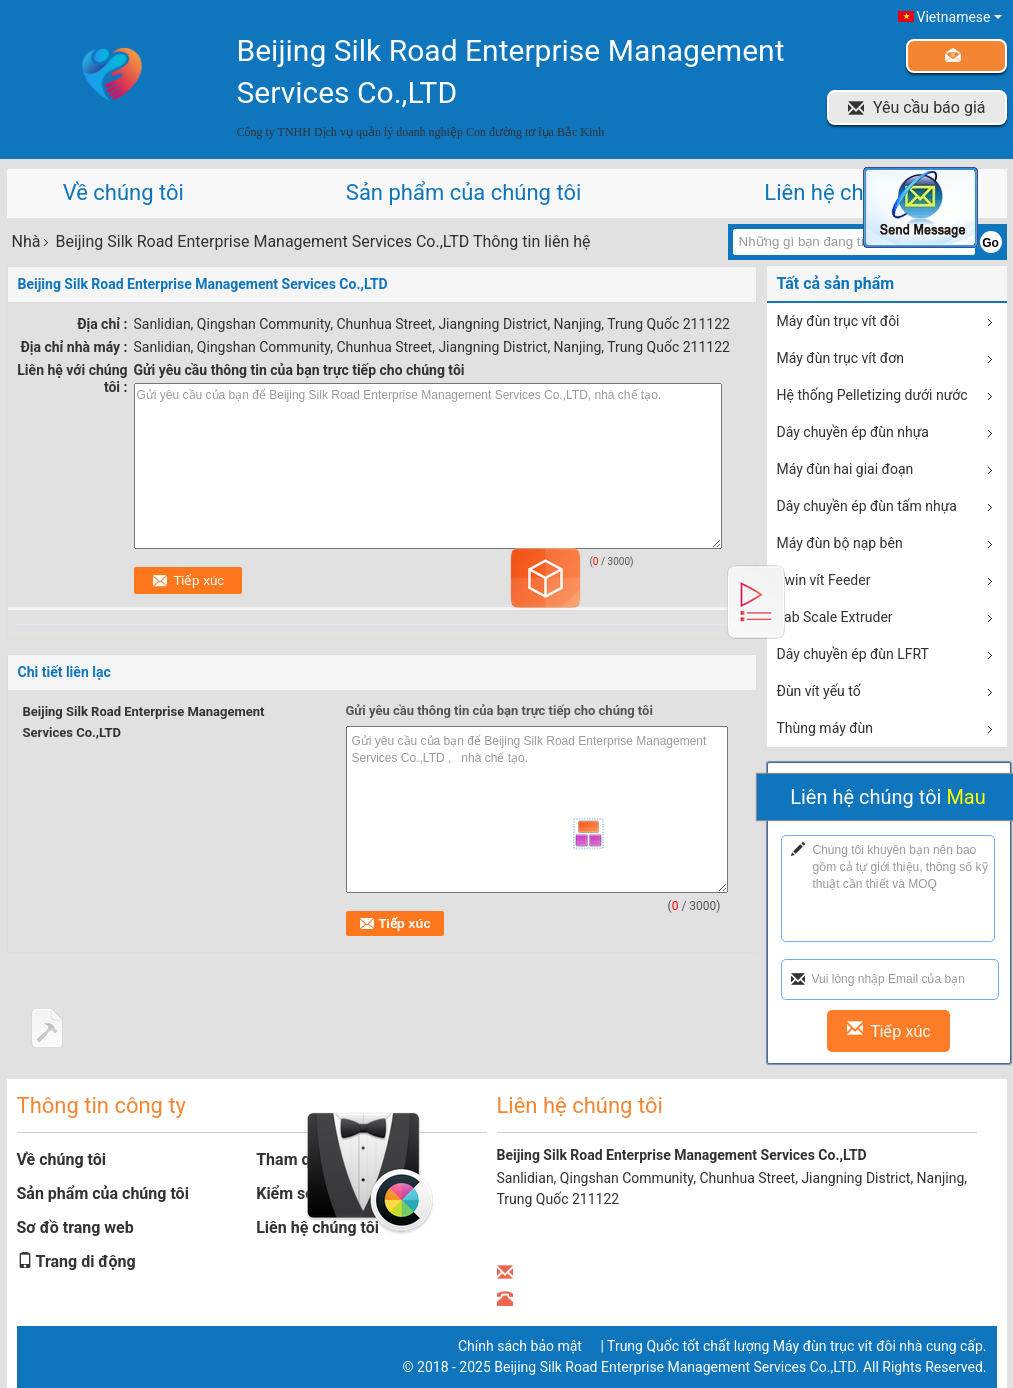 The height and width of the screenshot is (1388, 1013). Describe the element at coordinates (588, 833) in the screenshot. I see `select all items in the current view` at that location.